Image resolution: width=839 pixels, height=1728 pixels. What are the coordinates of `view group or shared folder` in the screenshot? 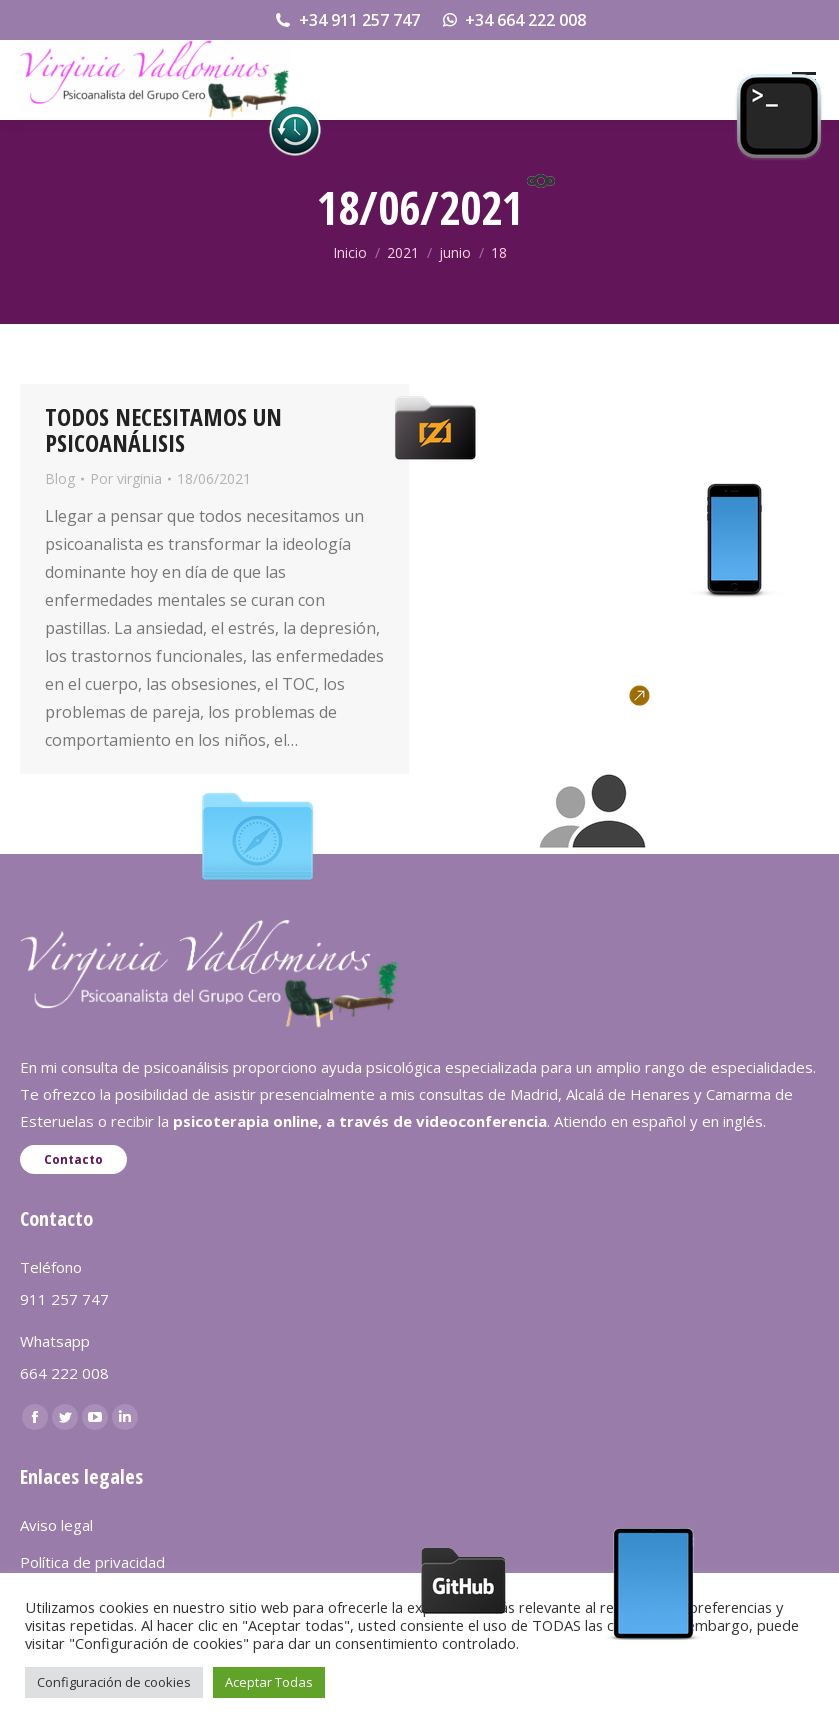 It's located at (592, 800).